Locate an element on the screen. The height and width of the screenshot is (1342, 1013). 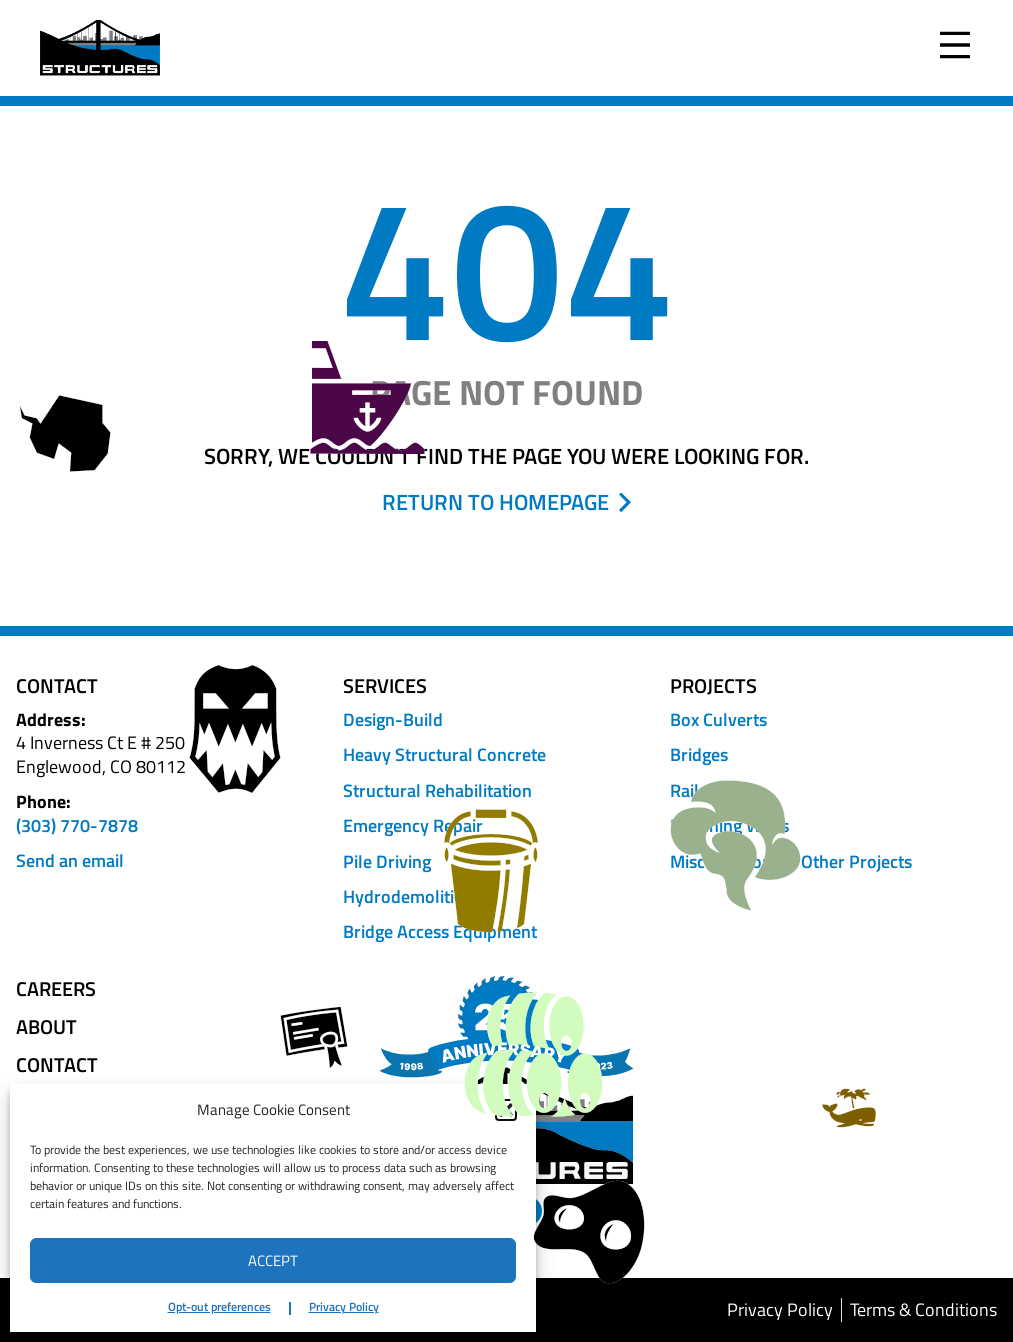
select a trap or hazard in a game interface is located at coordinates (235, 729).